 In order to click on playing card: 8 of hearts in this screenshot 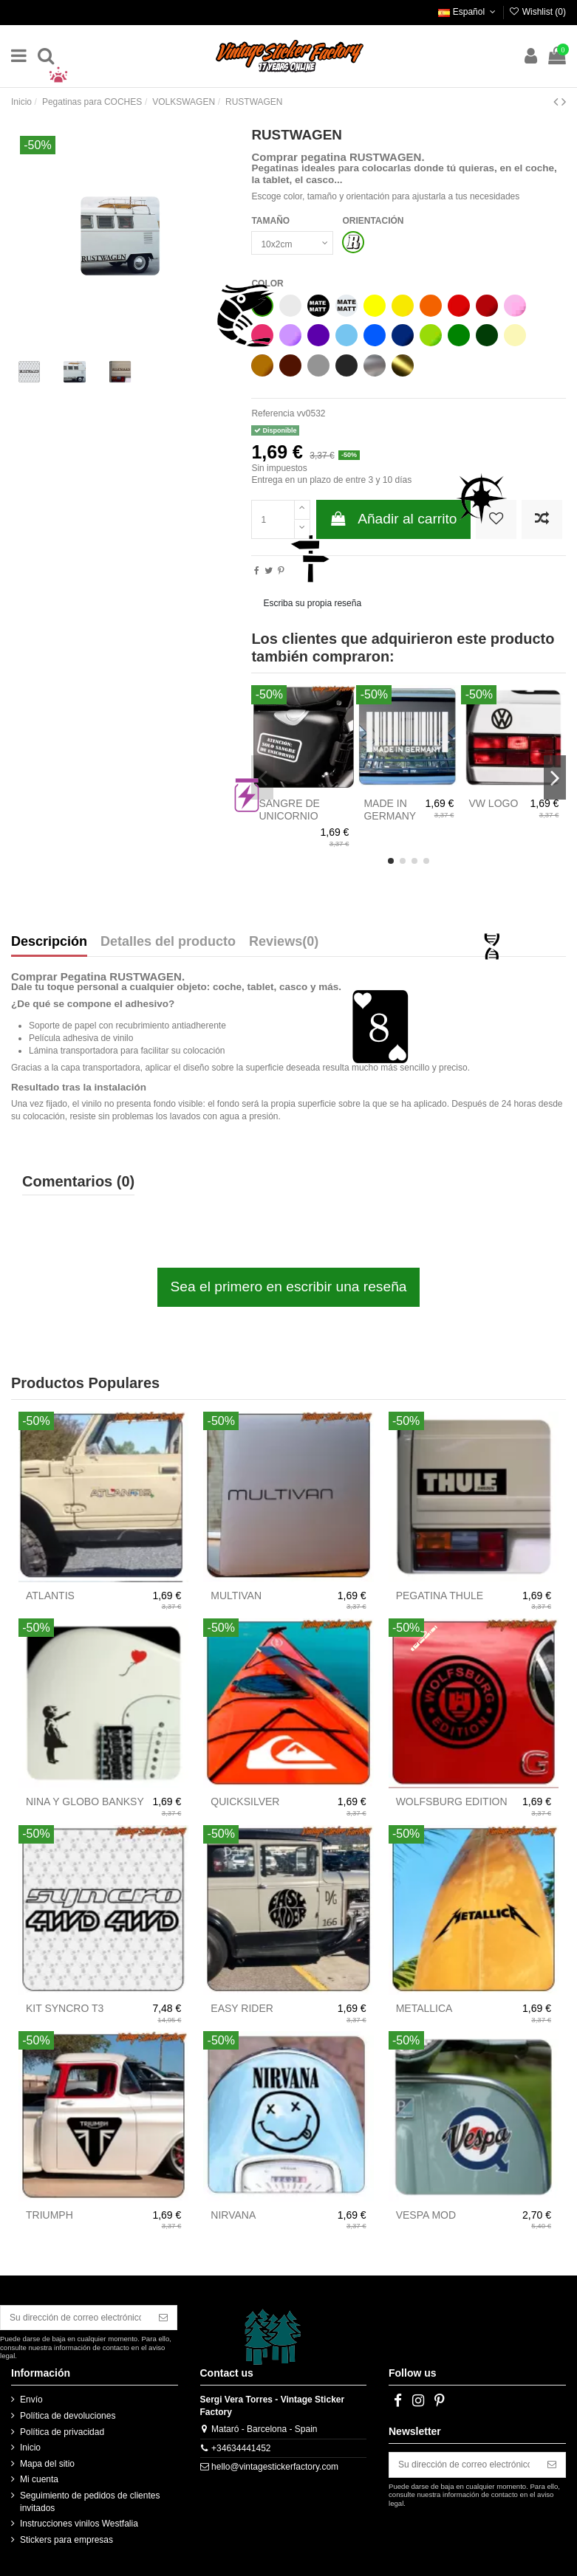, I will do `click(380, 1026)`.